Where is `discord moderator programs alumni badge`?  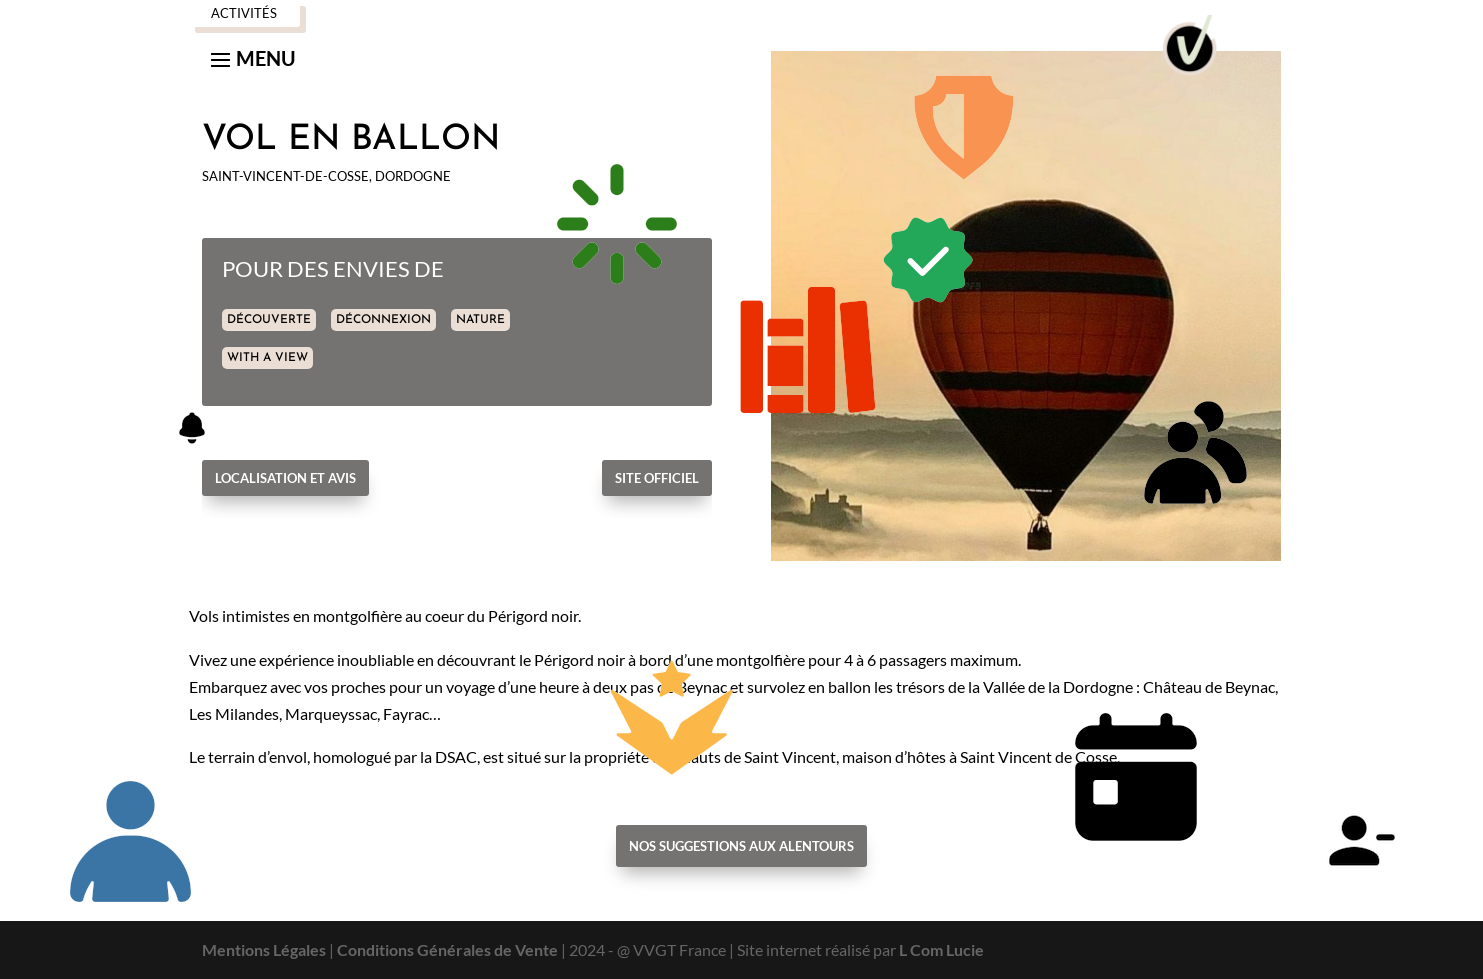 discord moderator programs alumni badge is located at coordinates (964, 127).